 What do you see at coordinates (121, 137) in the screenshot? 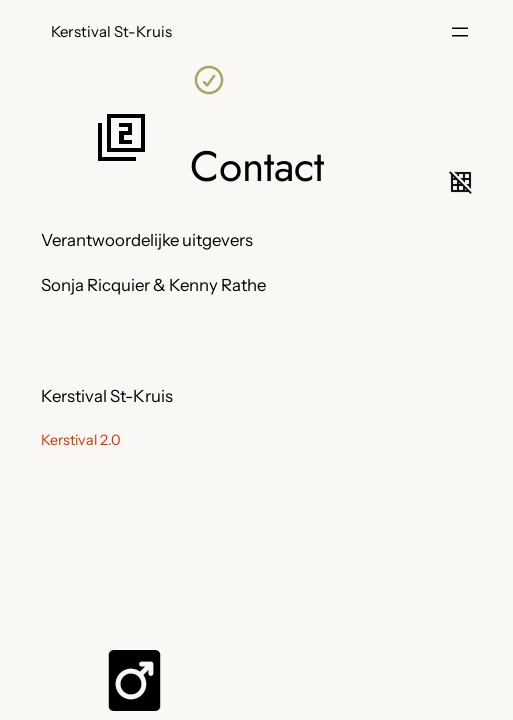
I see `select or apply filter number 2` at bounding box center [121, 137].